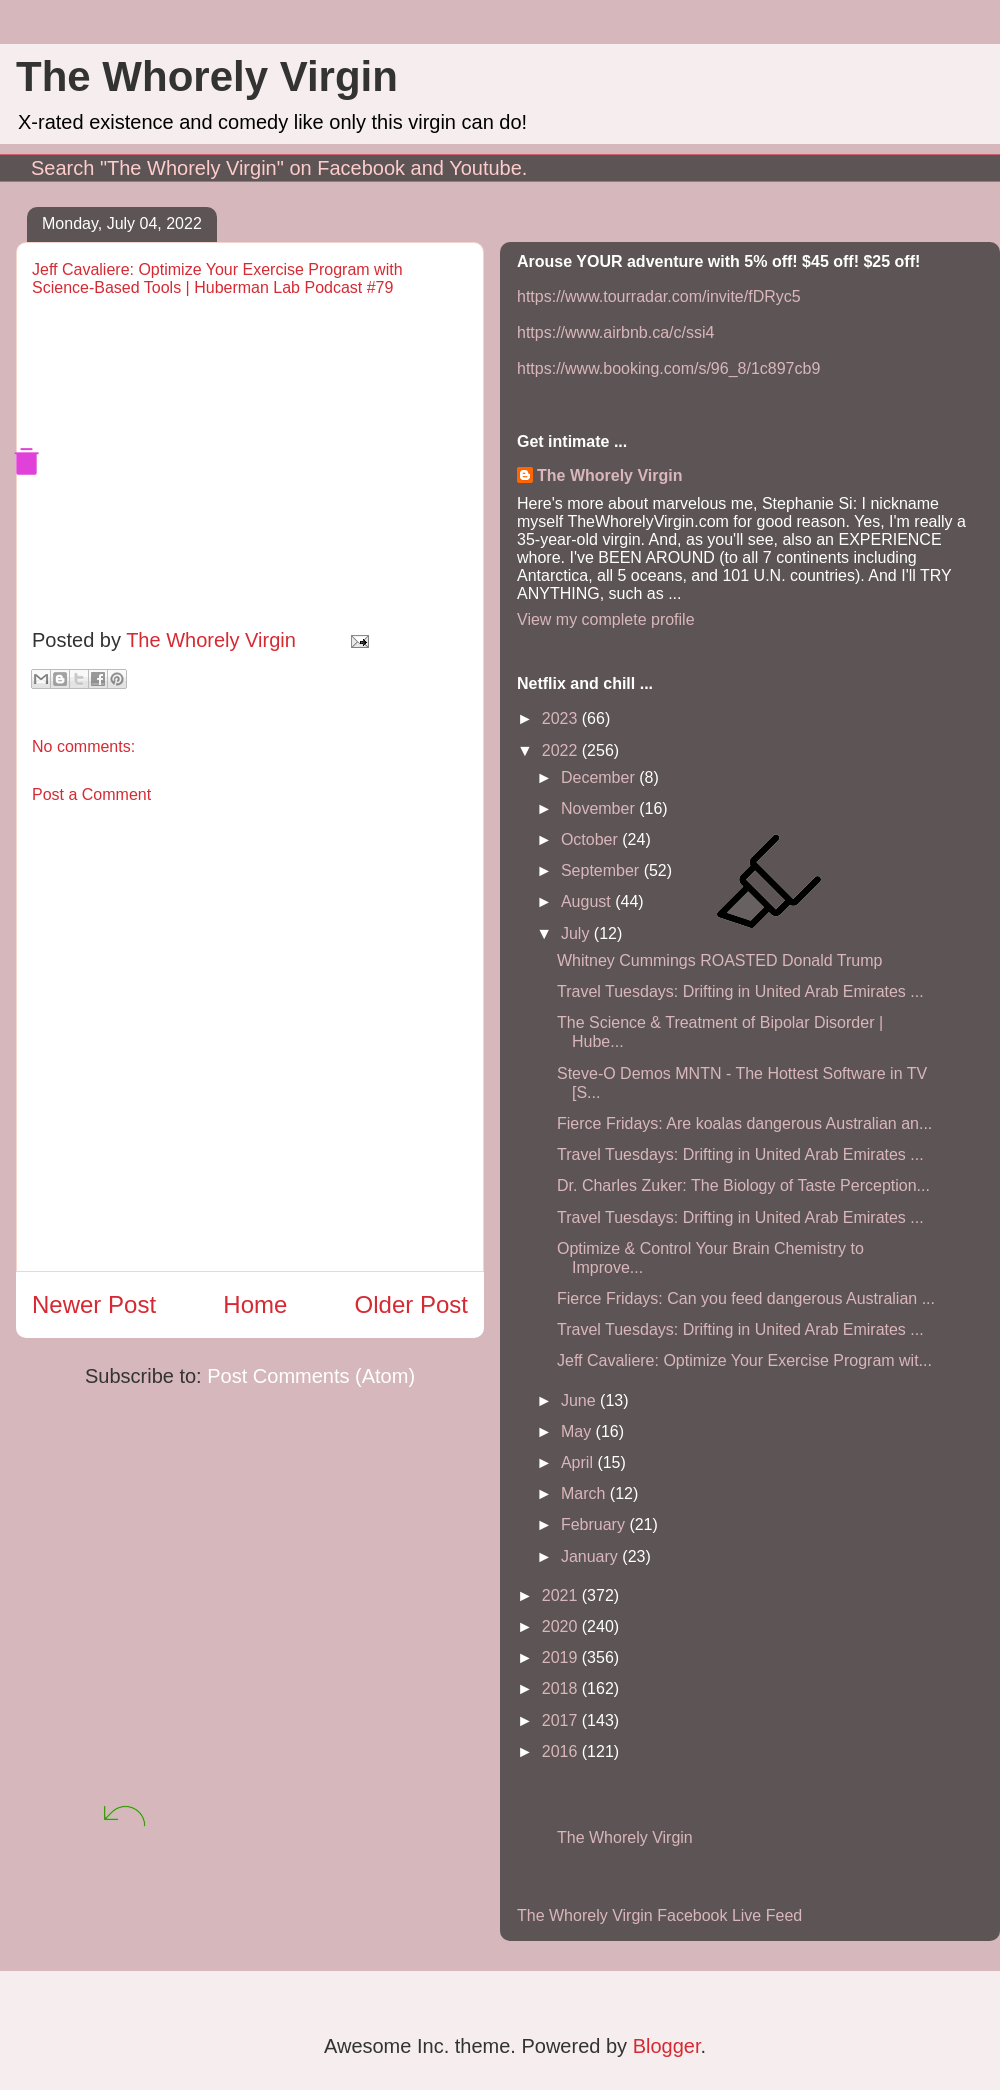 The height and width of the screenshot is (2090, 1000). What do you see at coordinates (765, 886) in the screenshot?
I see `highlight or mark selected text` at bounding box center [765, 886].